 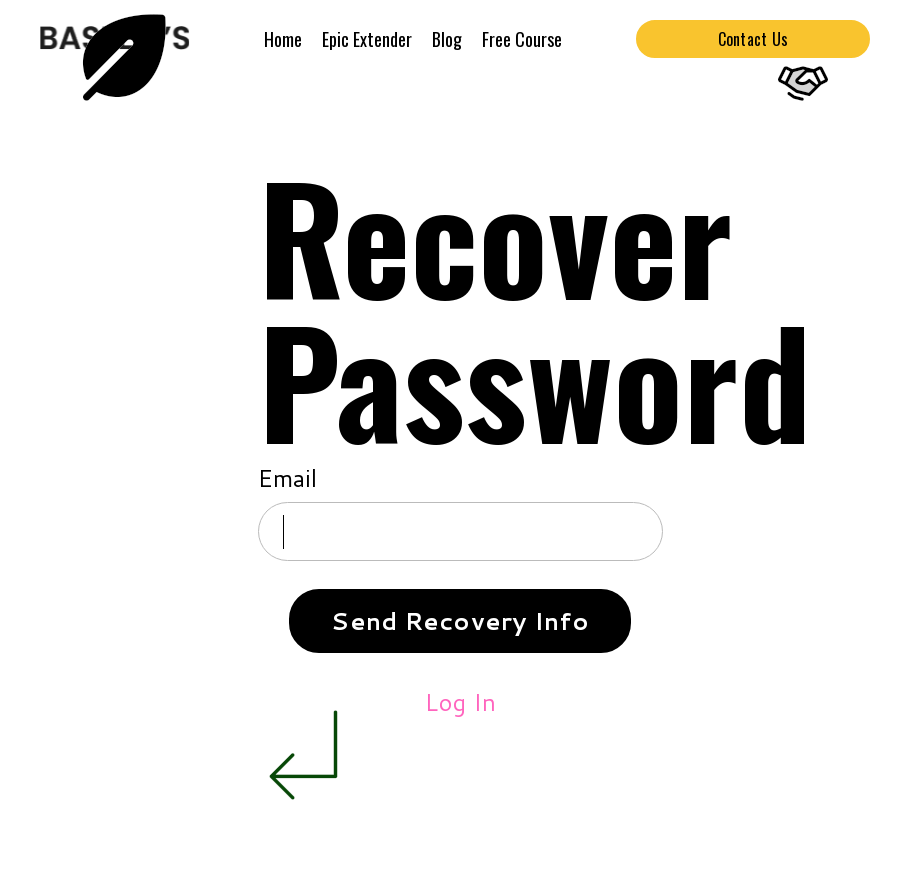 What do you see at coordinates (122, 57) in the screenshot?
I see `indicates eco-friendly or sustainable option` at bounding box center [122, 57].